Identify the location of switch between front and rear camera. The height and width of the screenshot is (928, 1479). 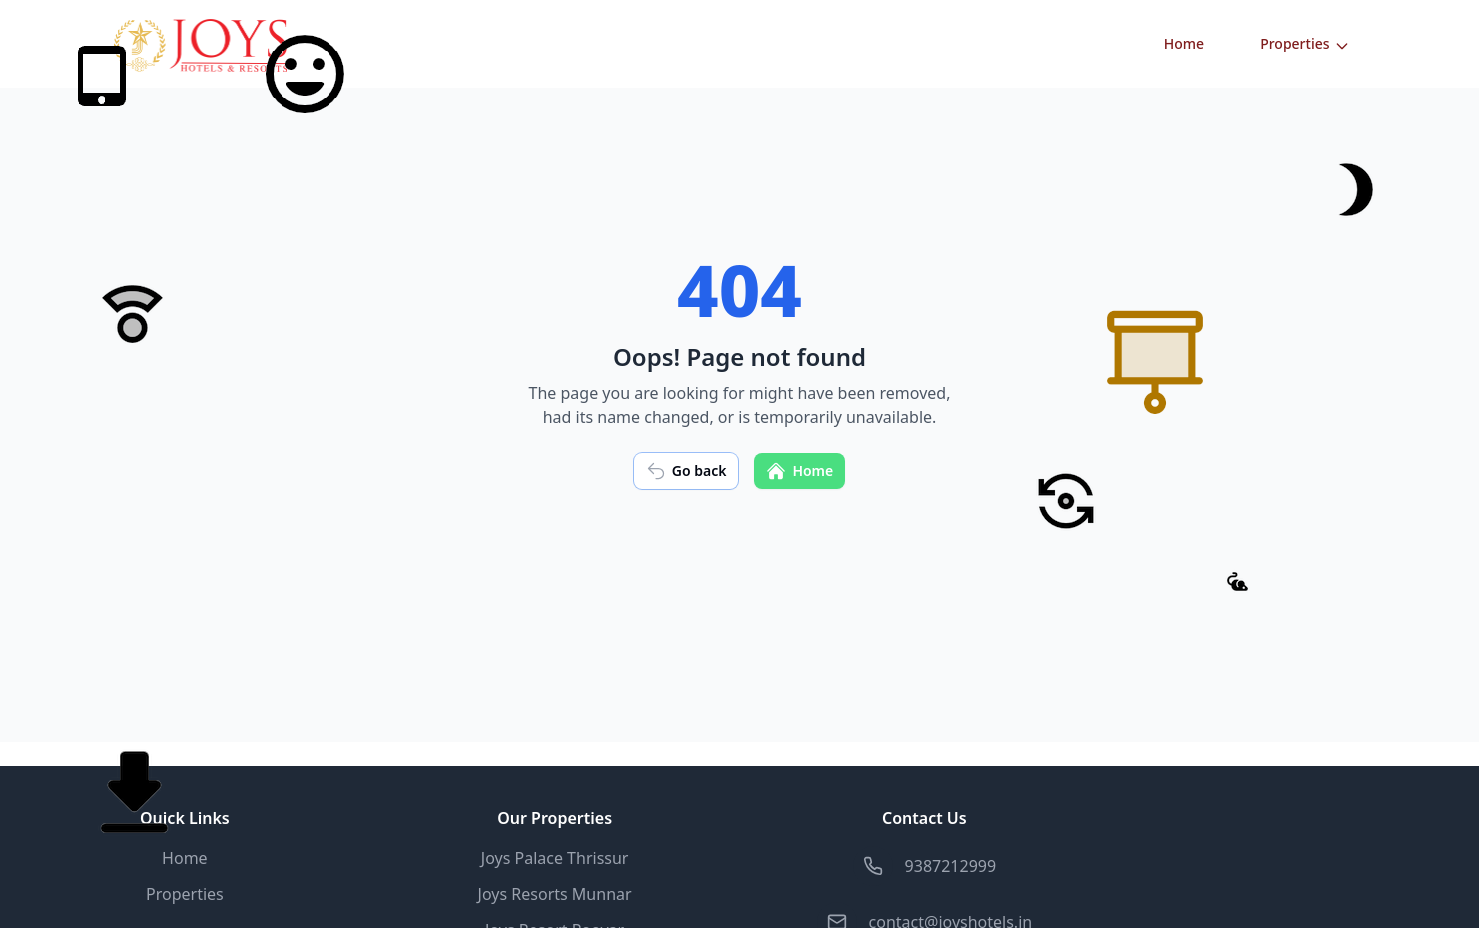
(1066, 501).